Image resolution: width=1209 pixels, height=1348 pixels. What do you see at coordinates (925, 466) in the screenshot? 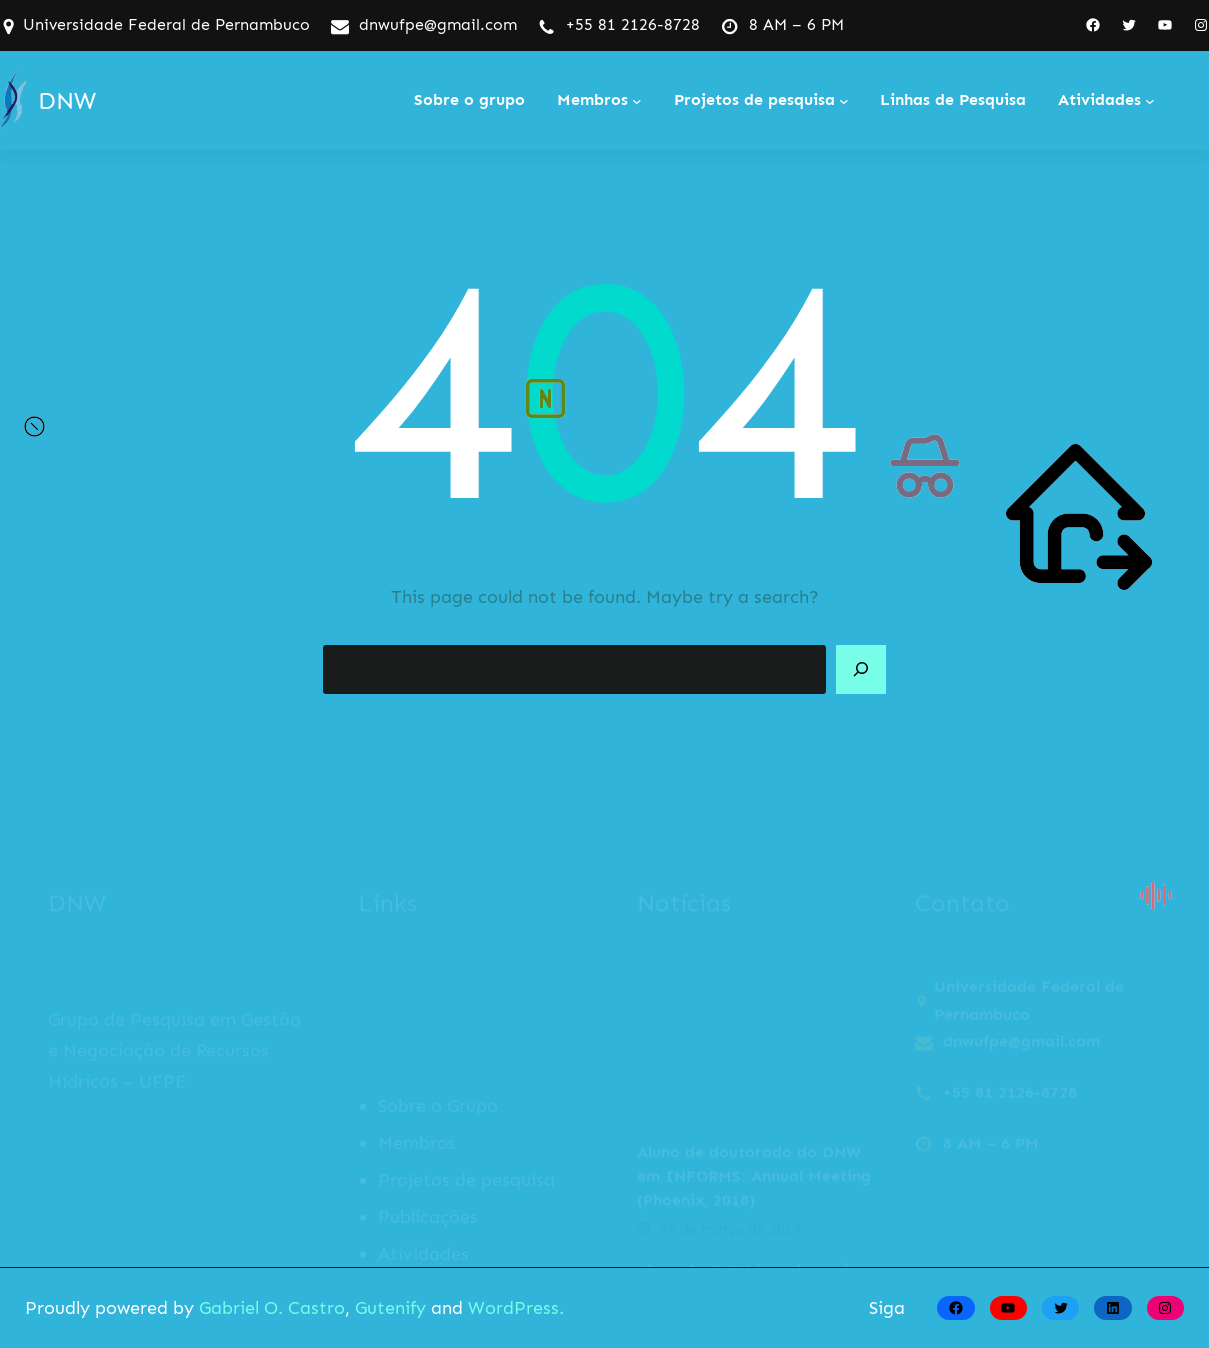
I see `enable incognito or private browsing mode` at bounding box center [925, 466].